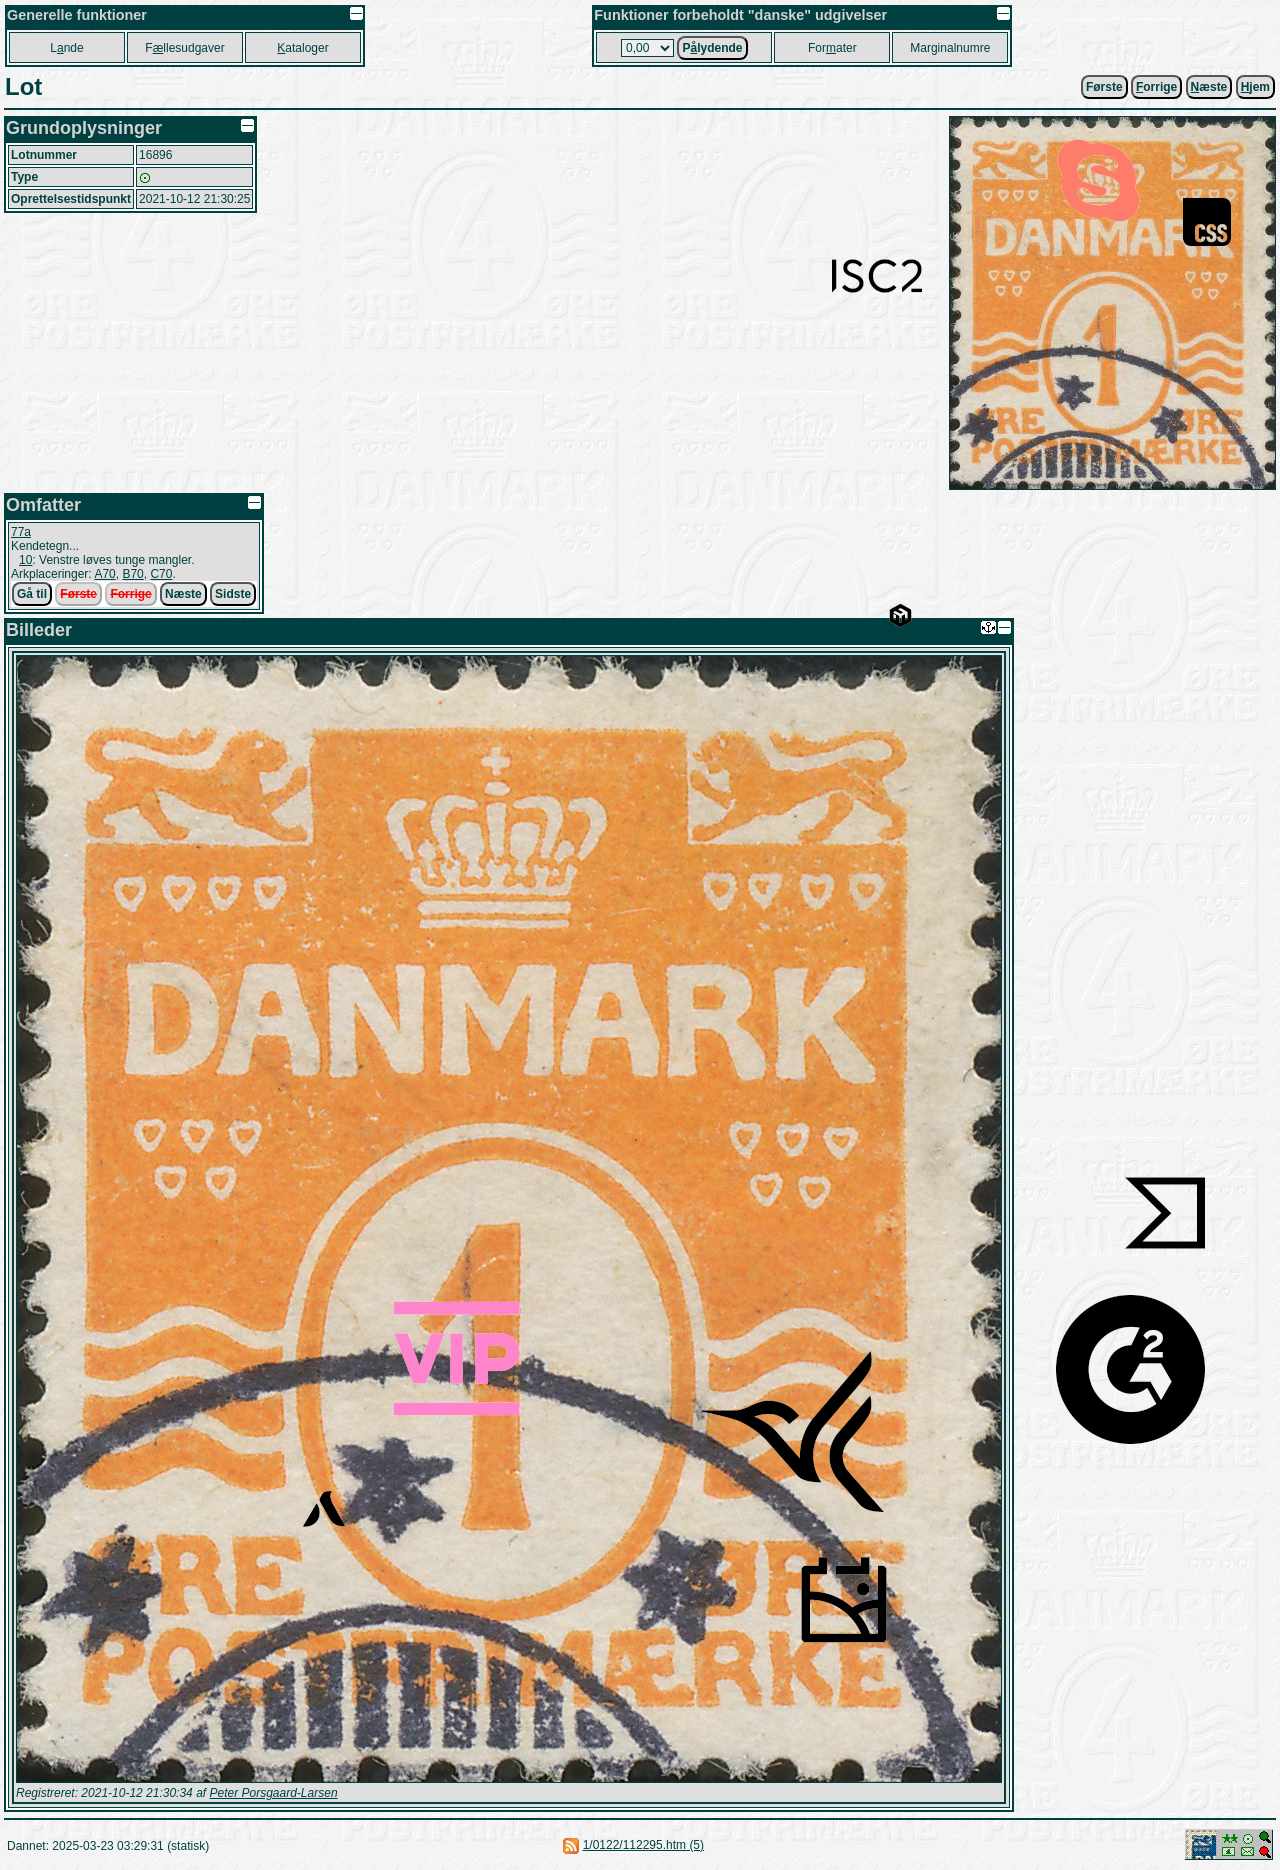 This screenshot has width=1280, height=1870. Describe the element at coordinates (1130, 1369) in the screenshot. I see `view G2 reviews and ratings` at that location.